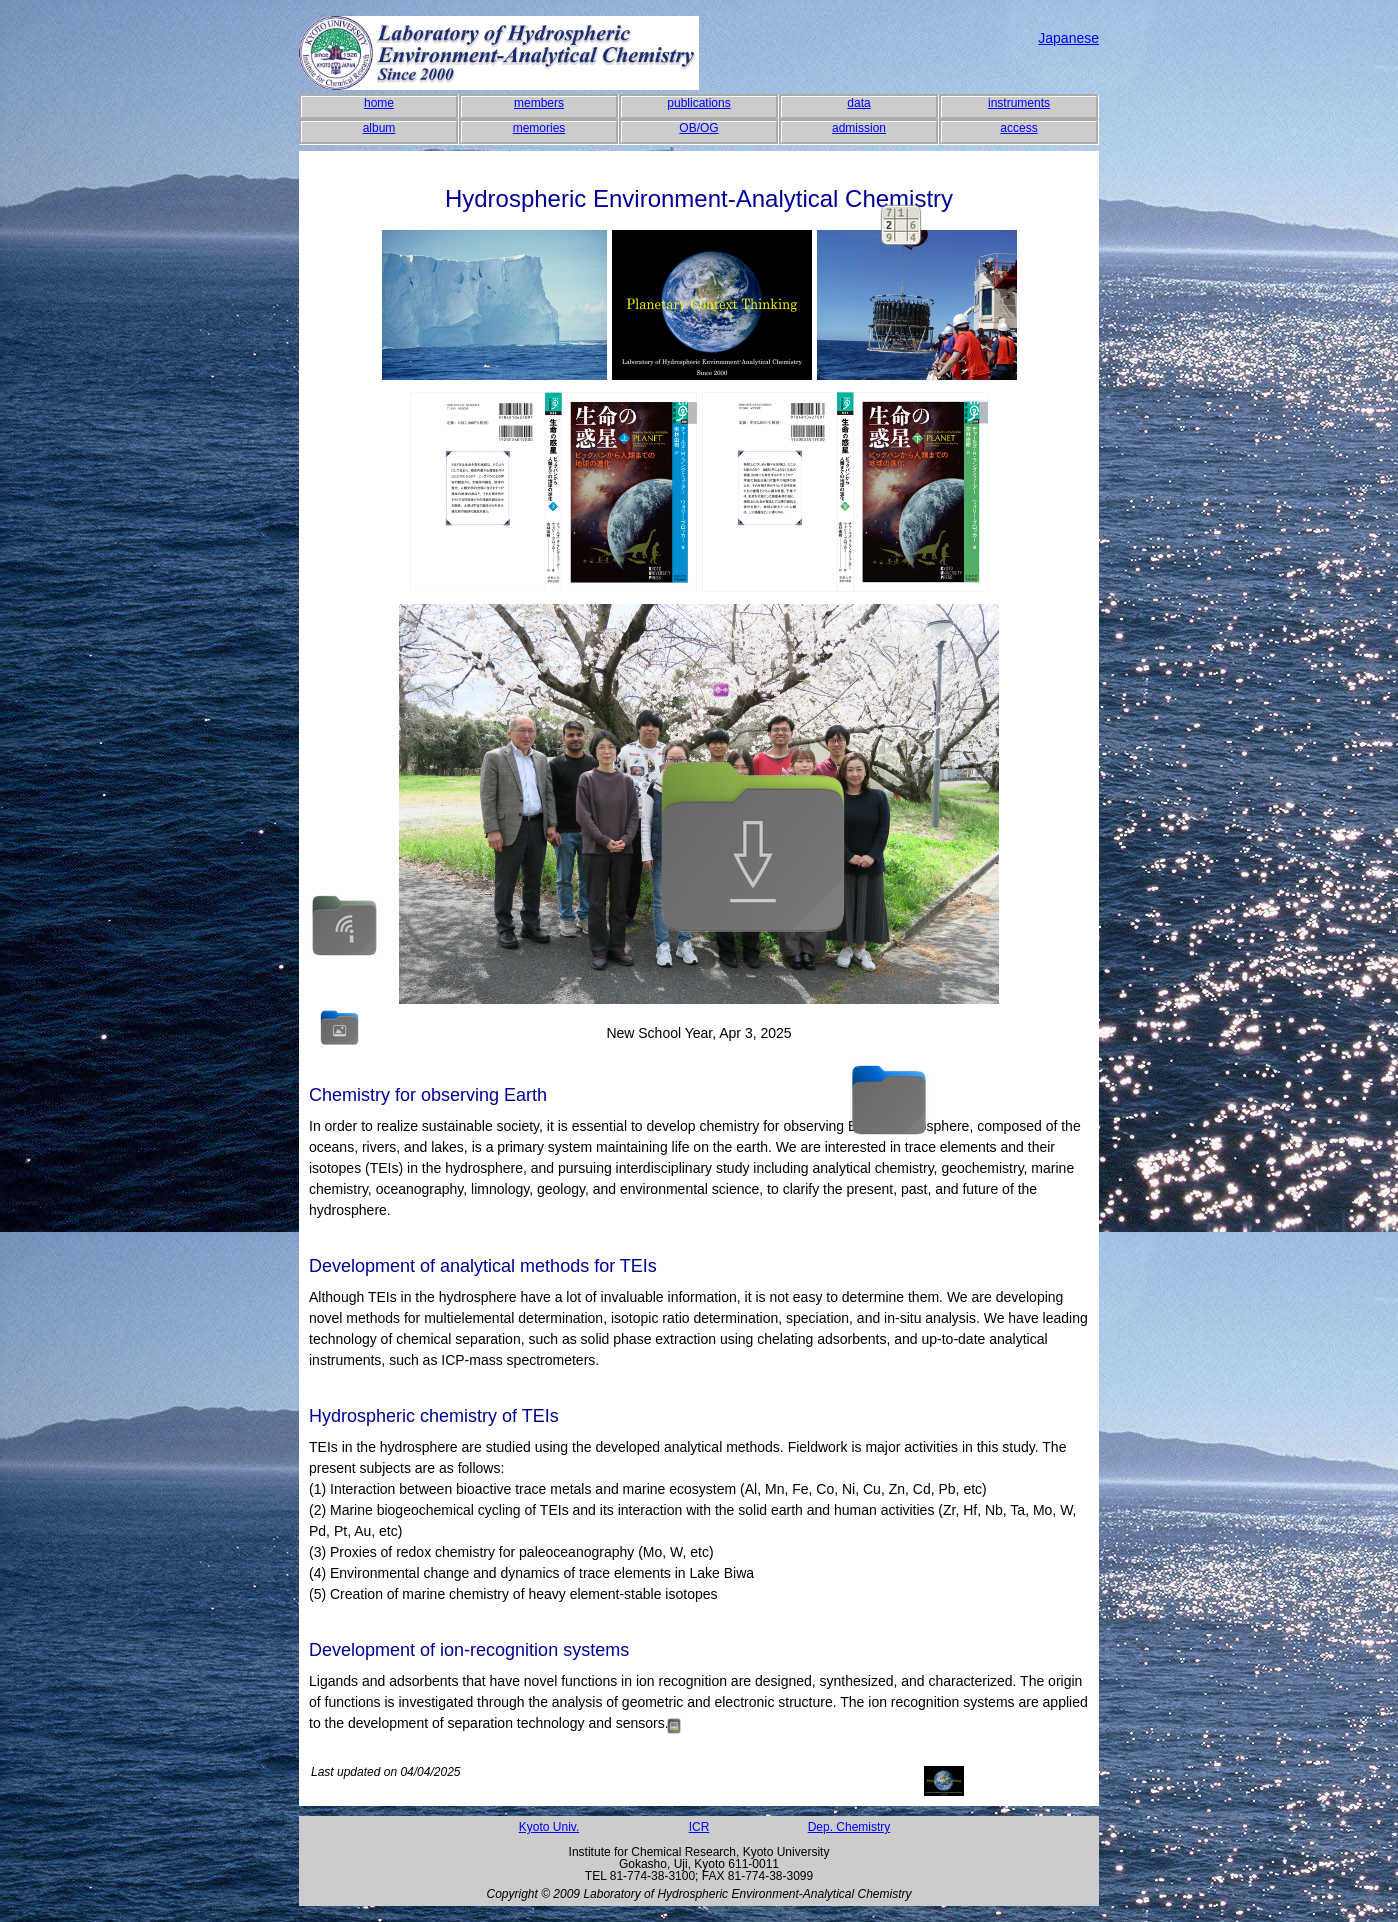 The width and height of the screenshot is (1398, 1922). Describe the element at coordinates (901, 225) in the screenshot. I see `open the sudoku puzzle game` at that location.